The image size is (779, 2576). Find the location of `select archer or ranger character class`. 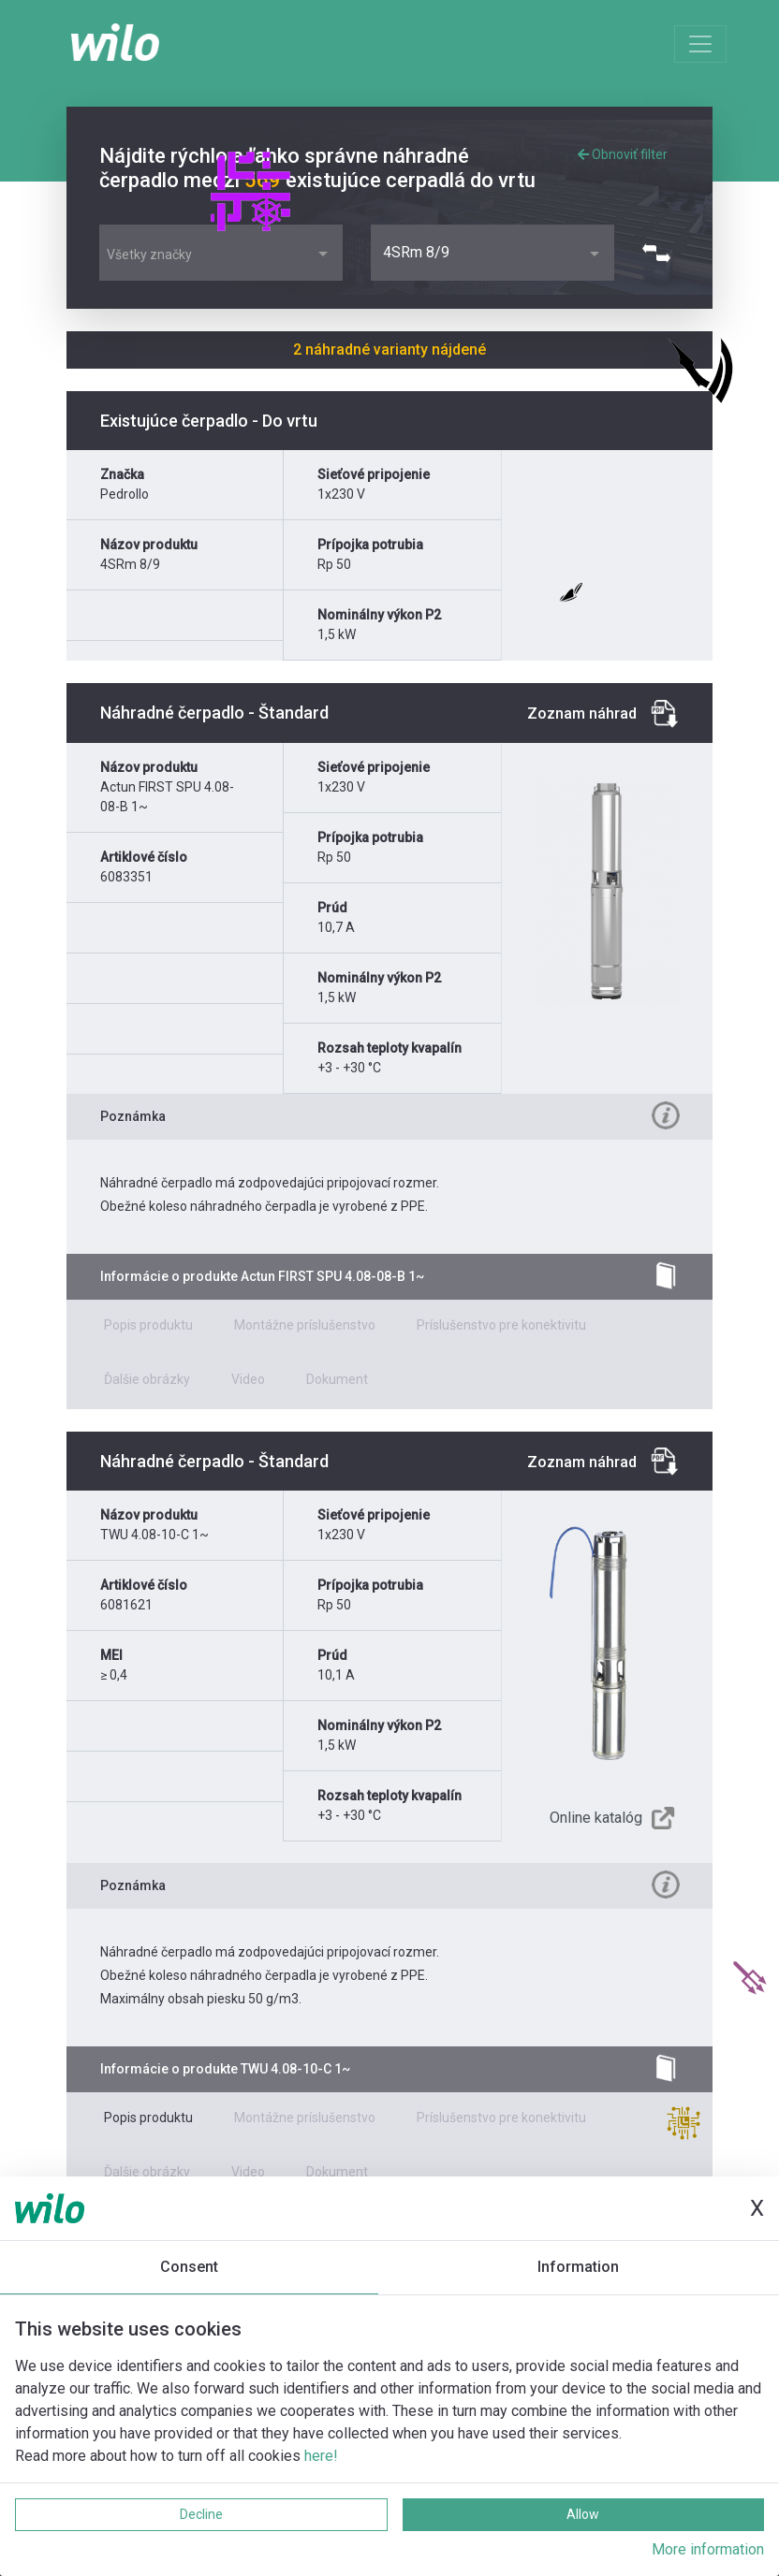

select archer or ranger character class is located at coordinates (570, 592).